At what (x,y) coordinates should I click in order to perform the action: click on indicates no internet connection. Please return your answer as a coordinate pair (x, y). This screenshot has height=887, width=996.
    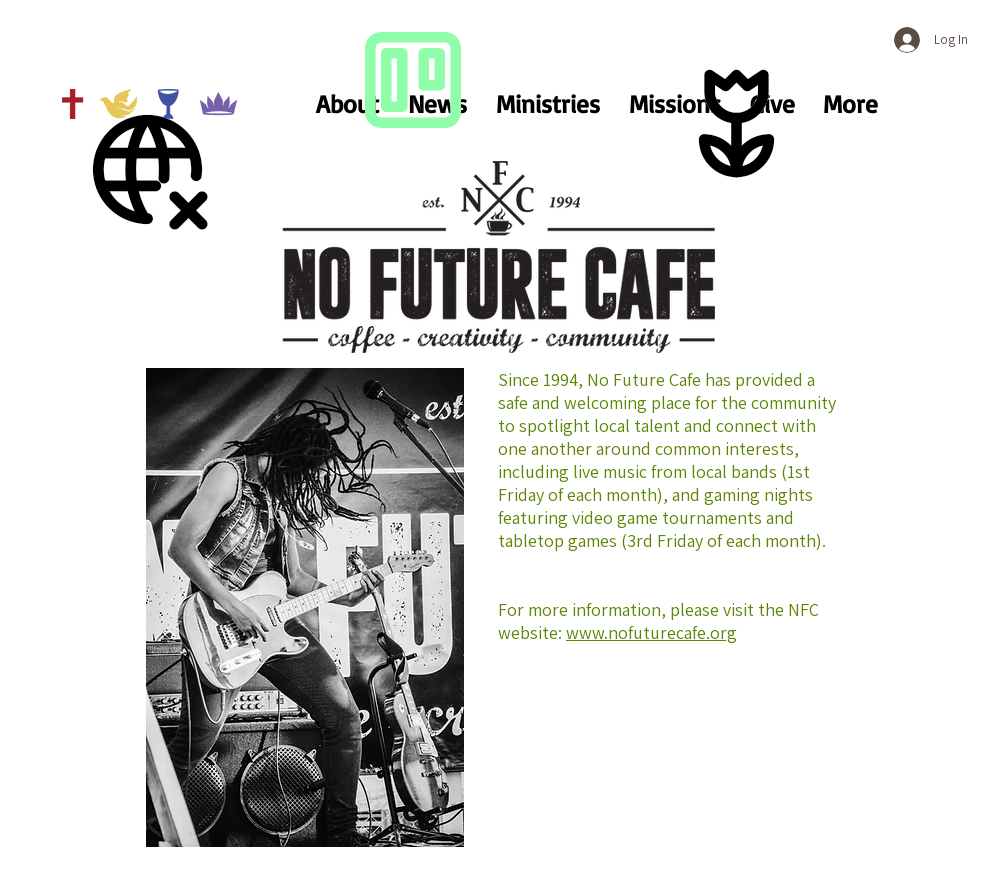
    Looking at the image, I should click on (147, 169).